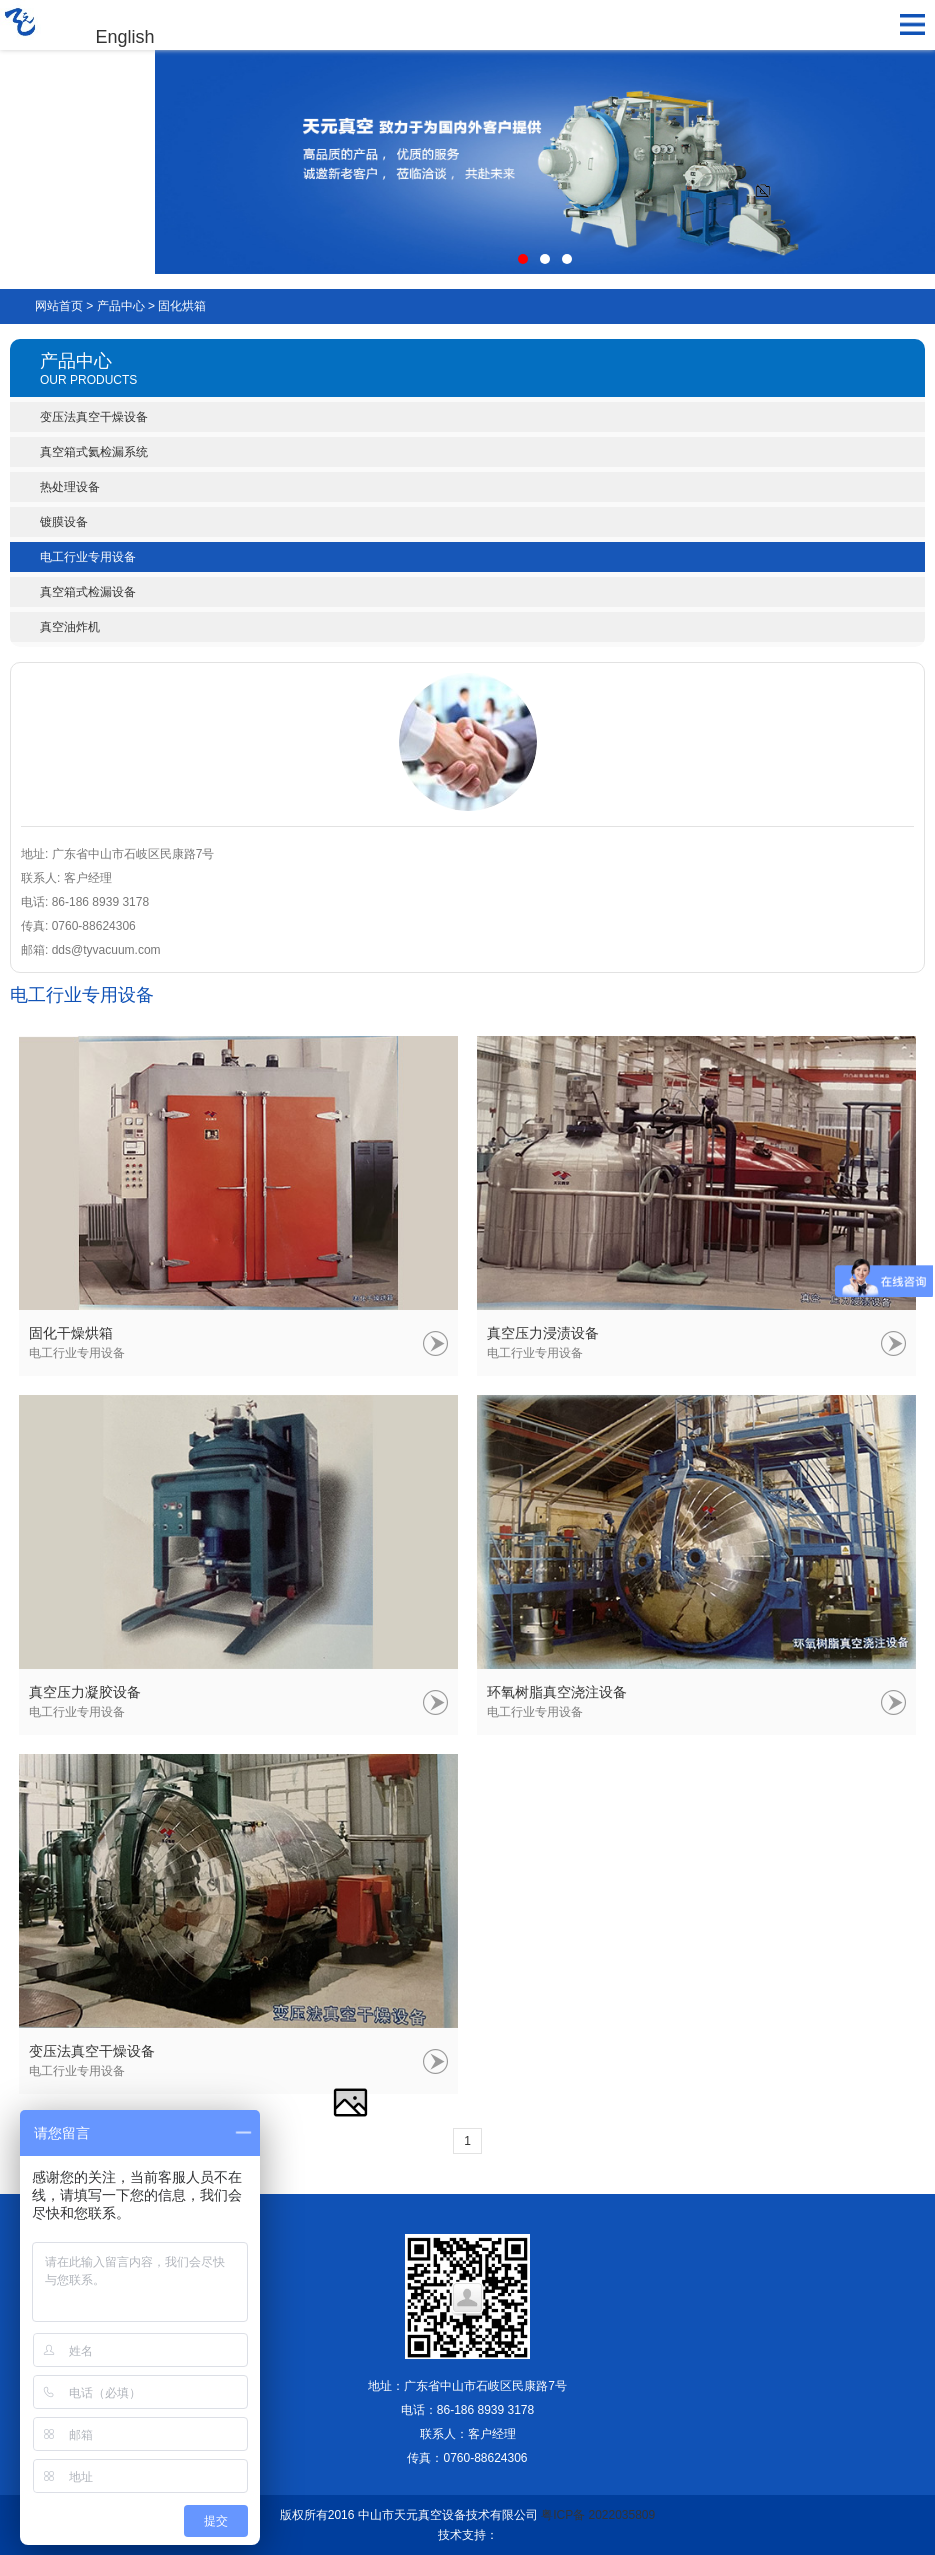  Describe the element at coordinates (763, 191) in the screenshot. I see `camera is disabled or unavailable` at that location.